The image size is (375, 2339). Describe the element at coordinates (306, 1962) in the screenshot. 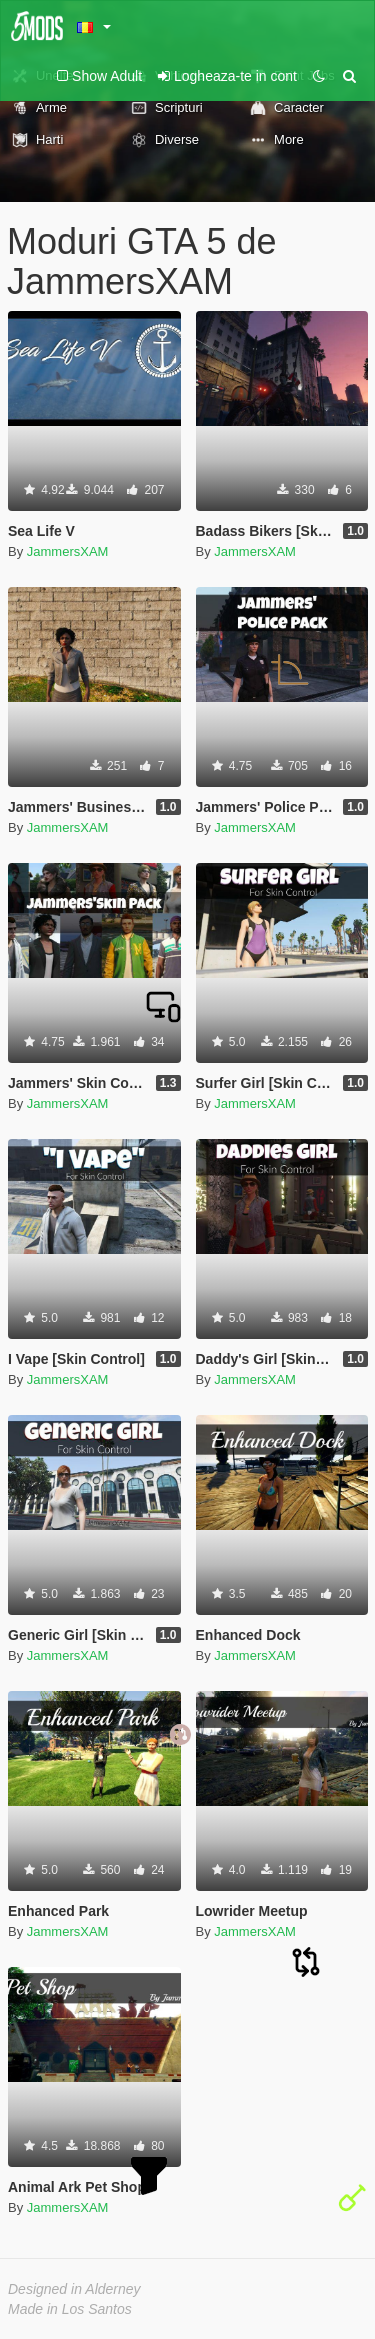

I see `compare branches or commits in version control` at that location.